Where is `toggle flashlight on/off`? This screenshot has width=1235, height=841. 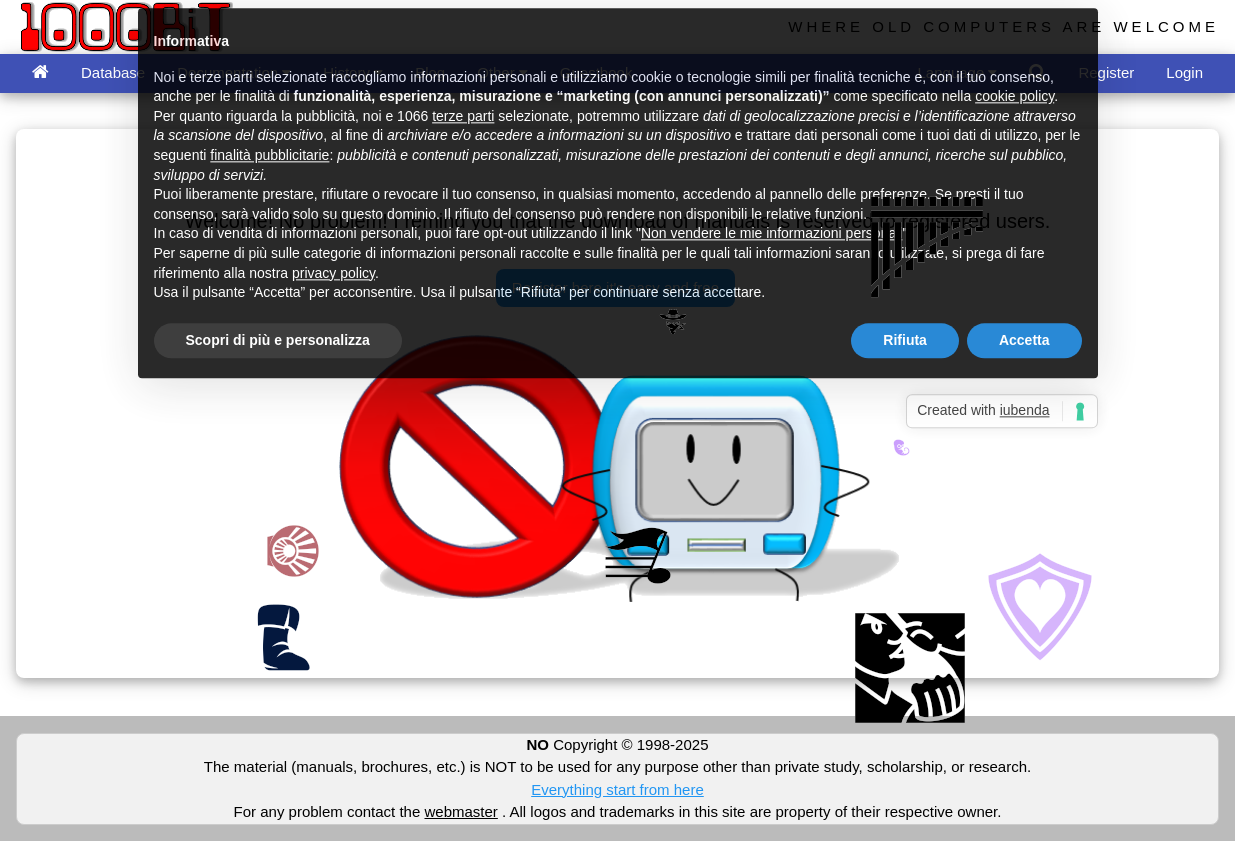 toggle flashlight on/off is located at coordinates (293, 551).